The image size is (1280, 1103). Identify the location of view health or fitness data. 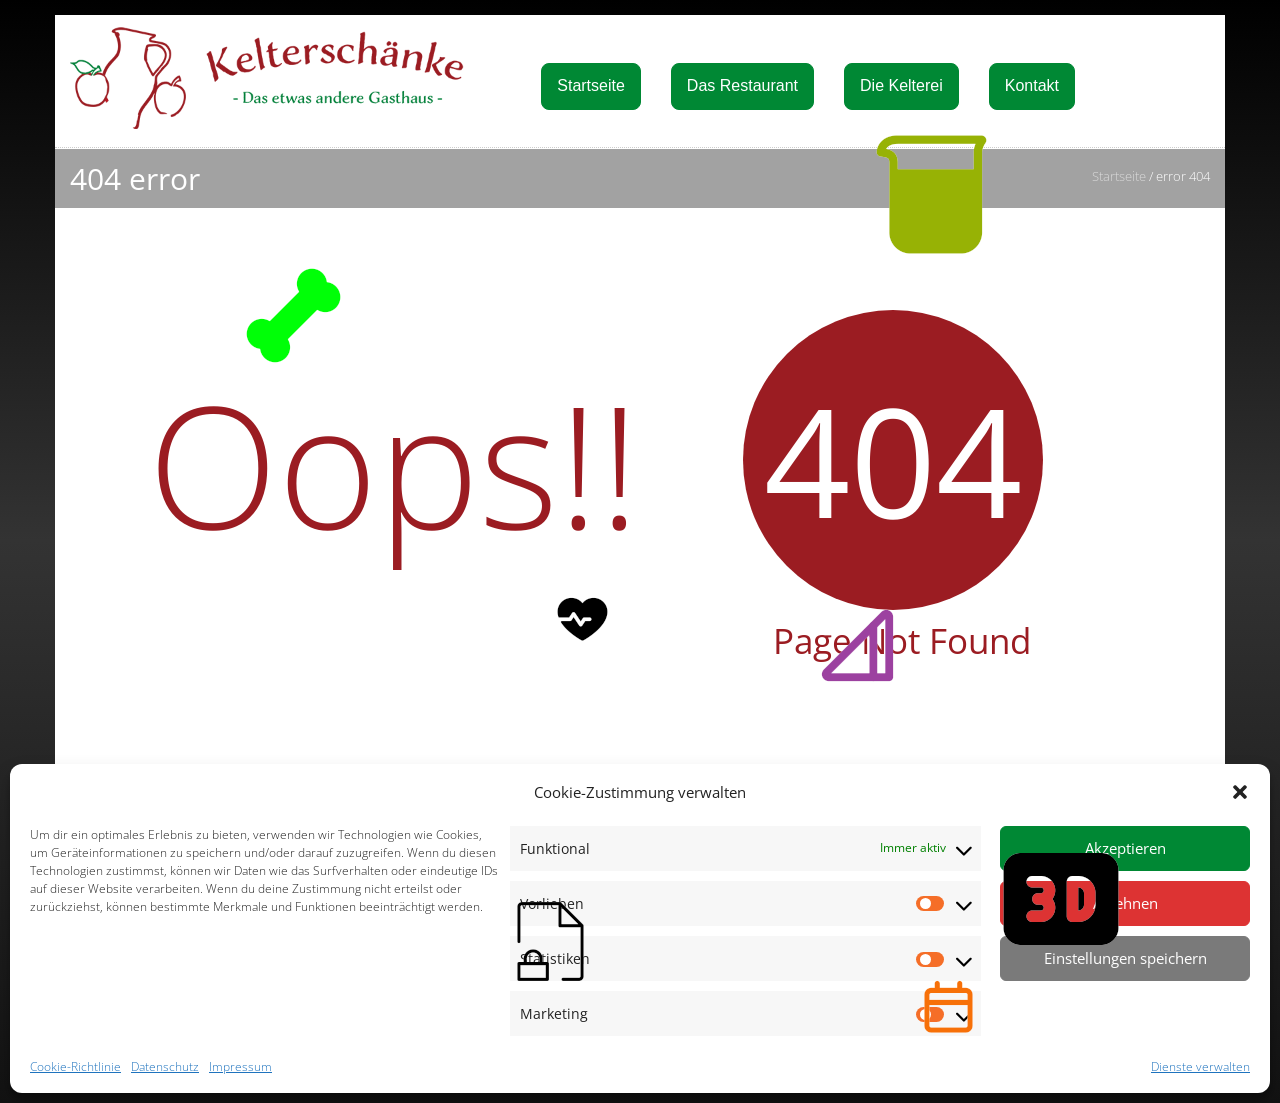
(582, 617).